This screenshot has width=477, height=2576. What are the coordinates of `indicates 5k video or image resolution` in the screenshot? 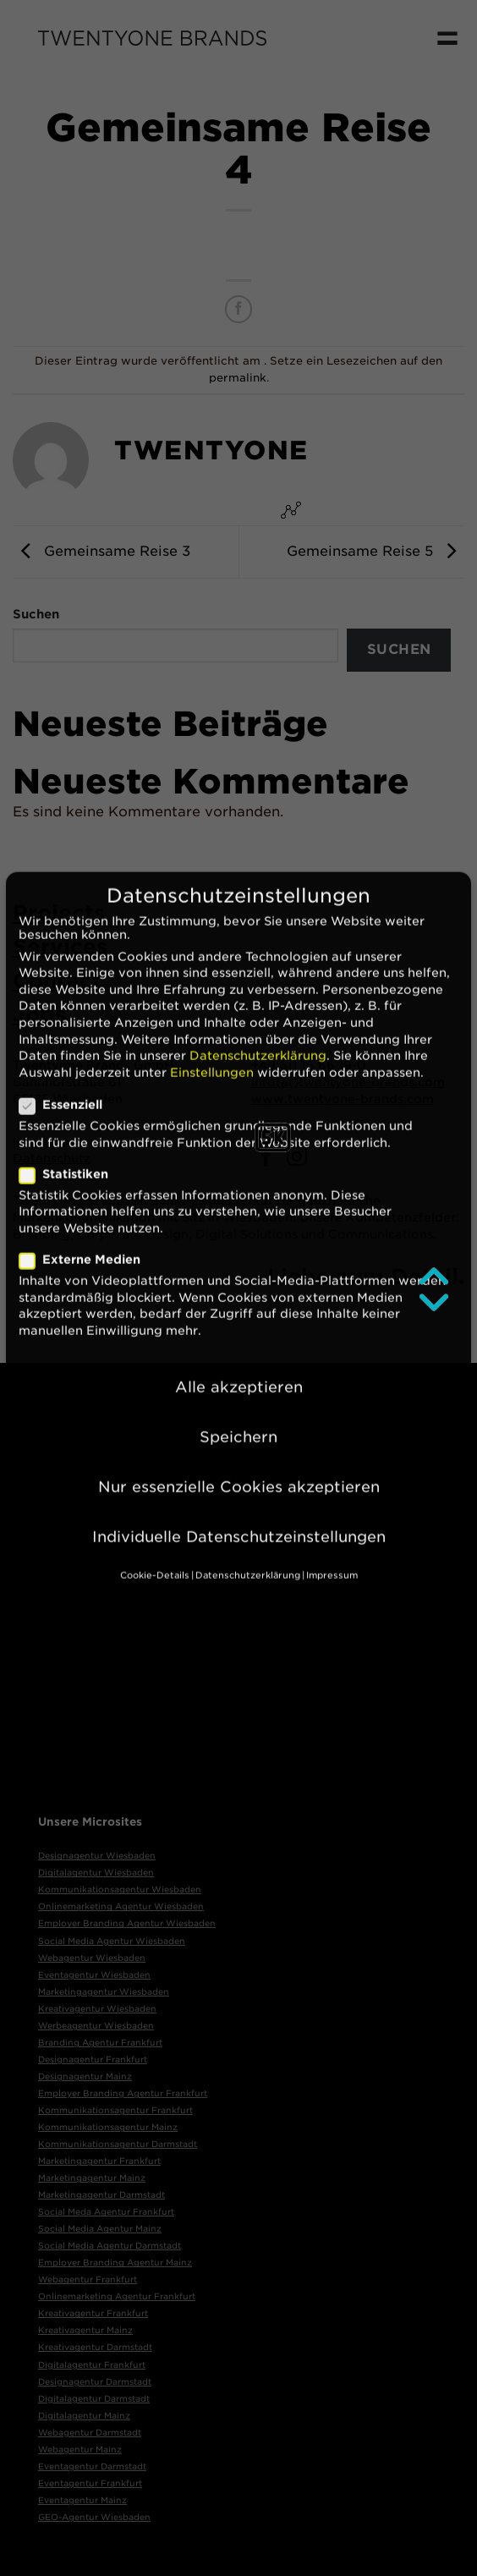 It's located at (272, 1137).